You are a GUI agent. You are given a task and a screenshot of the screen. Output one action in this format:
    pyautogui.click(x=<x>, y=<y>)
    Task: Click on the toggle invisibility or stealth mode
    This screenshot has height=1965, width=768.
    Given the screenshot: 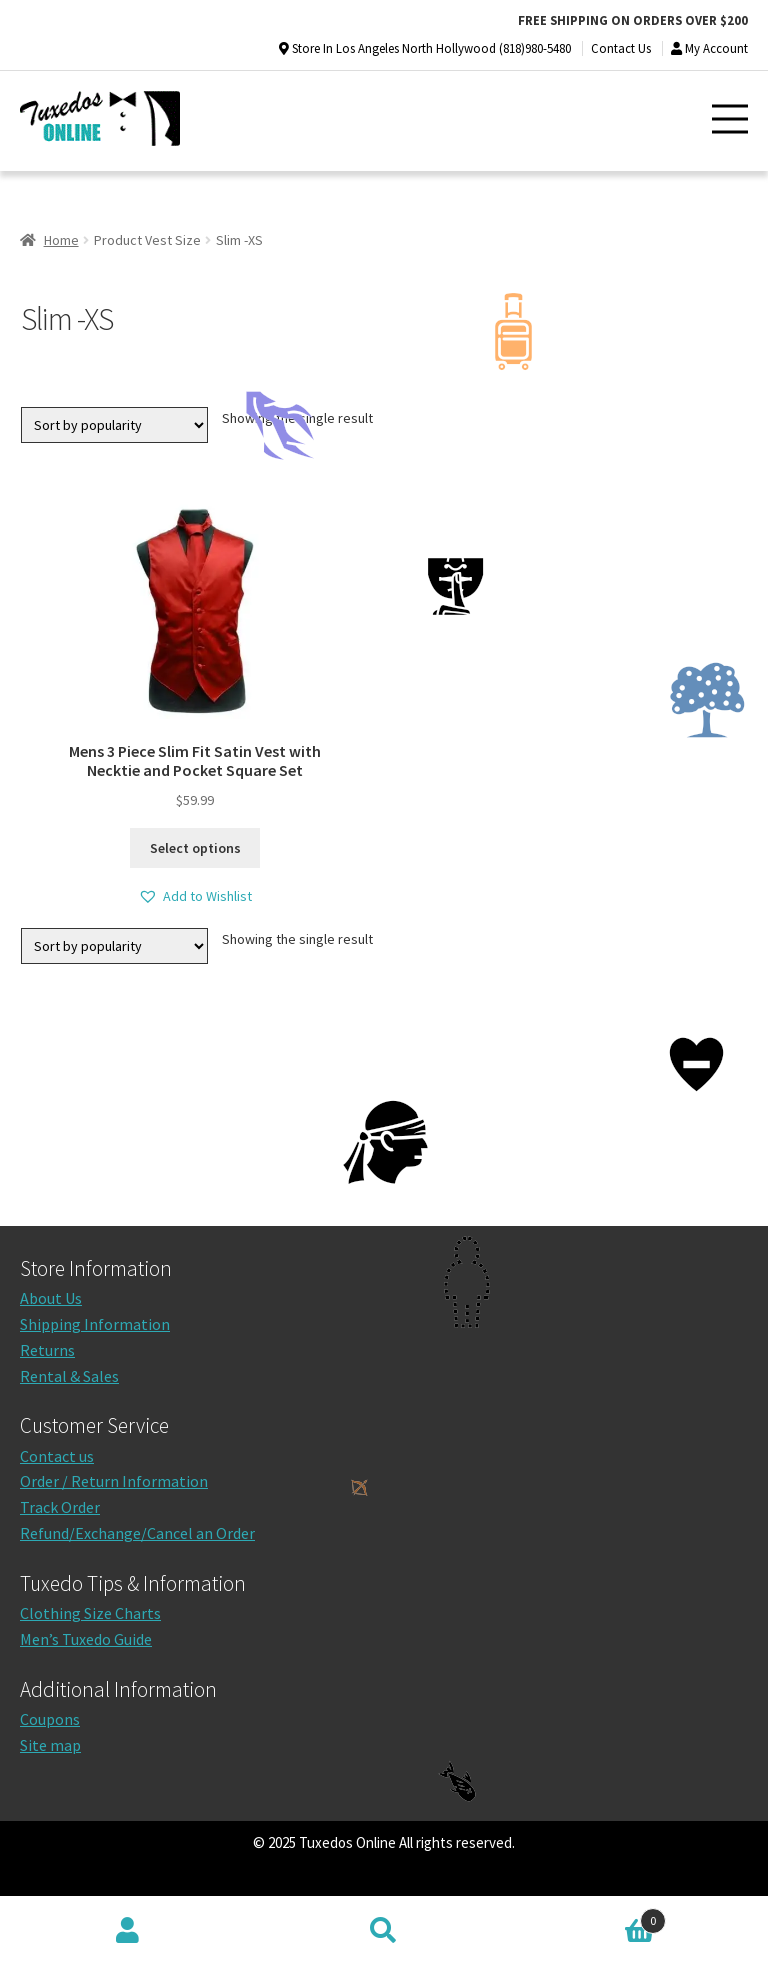 What is the action you would take?
    pyautogui.click(x=467, y=1282)
    